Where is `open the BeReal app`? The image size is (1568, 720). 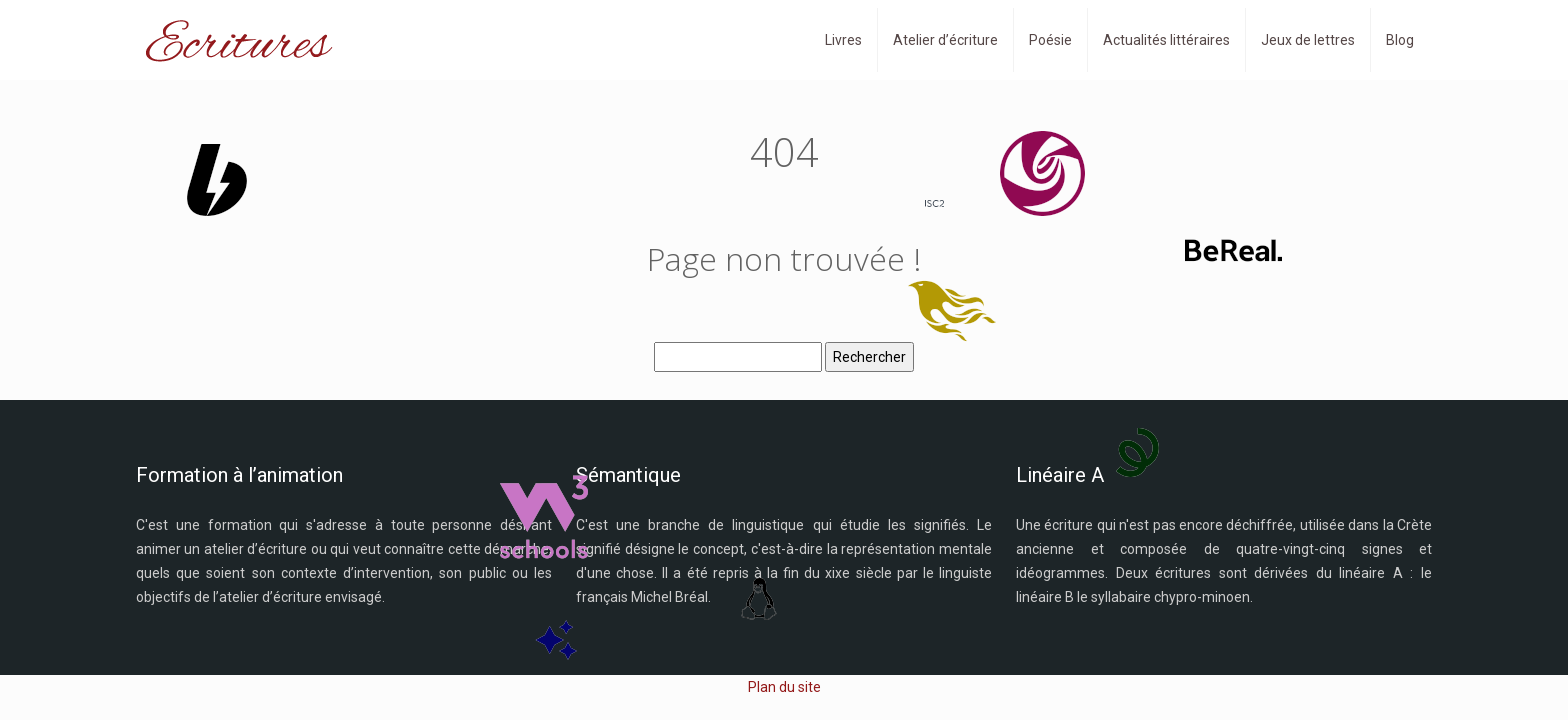
open the BeReal app is located at coordinates (1233, 250).